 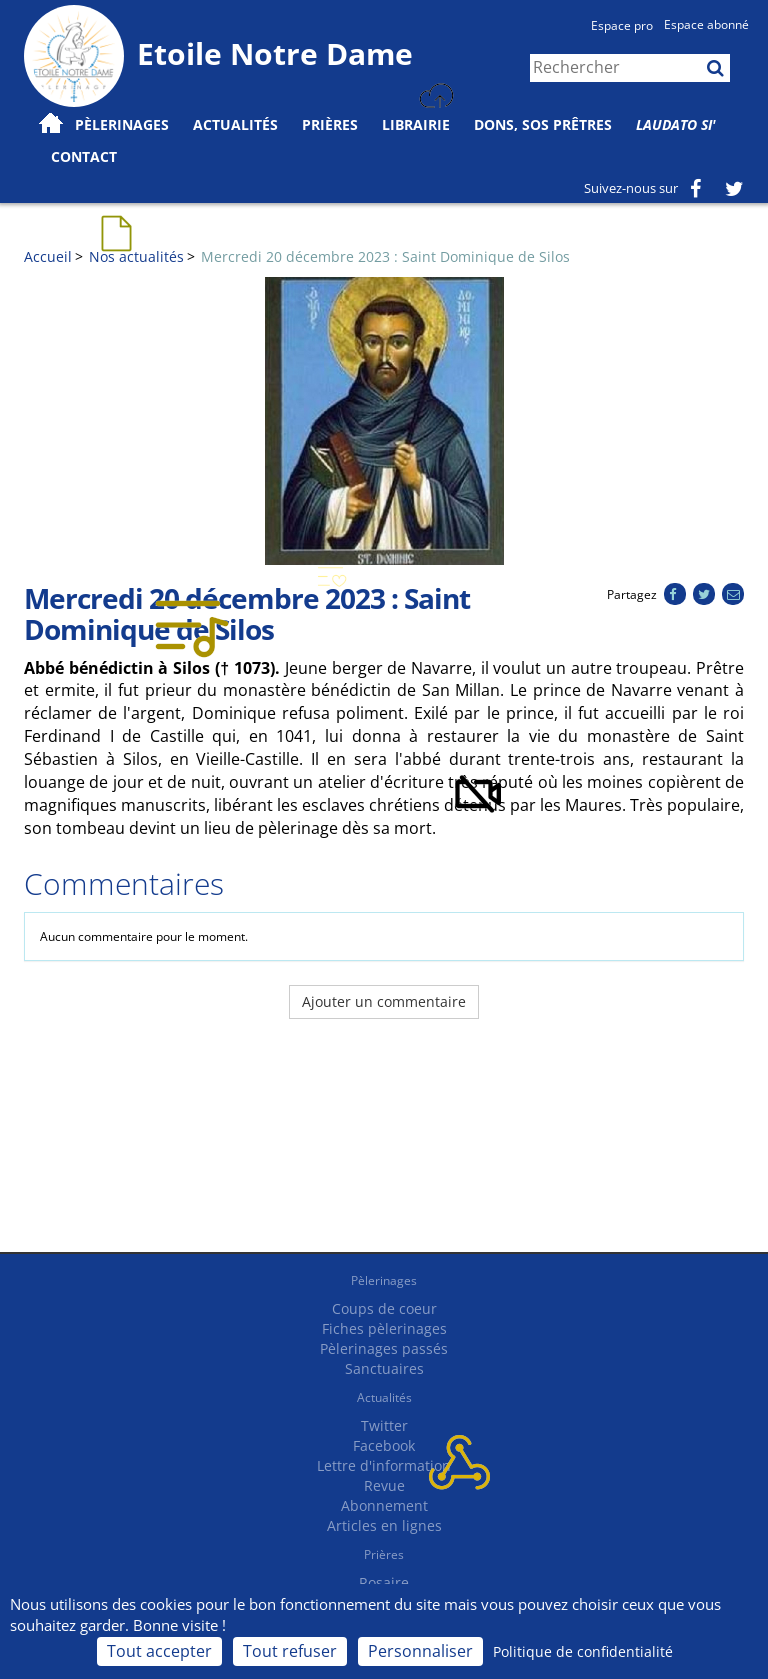 I want to click on upload file to cloud storage, so click(x=436, y=95).